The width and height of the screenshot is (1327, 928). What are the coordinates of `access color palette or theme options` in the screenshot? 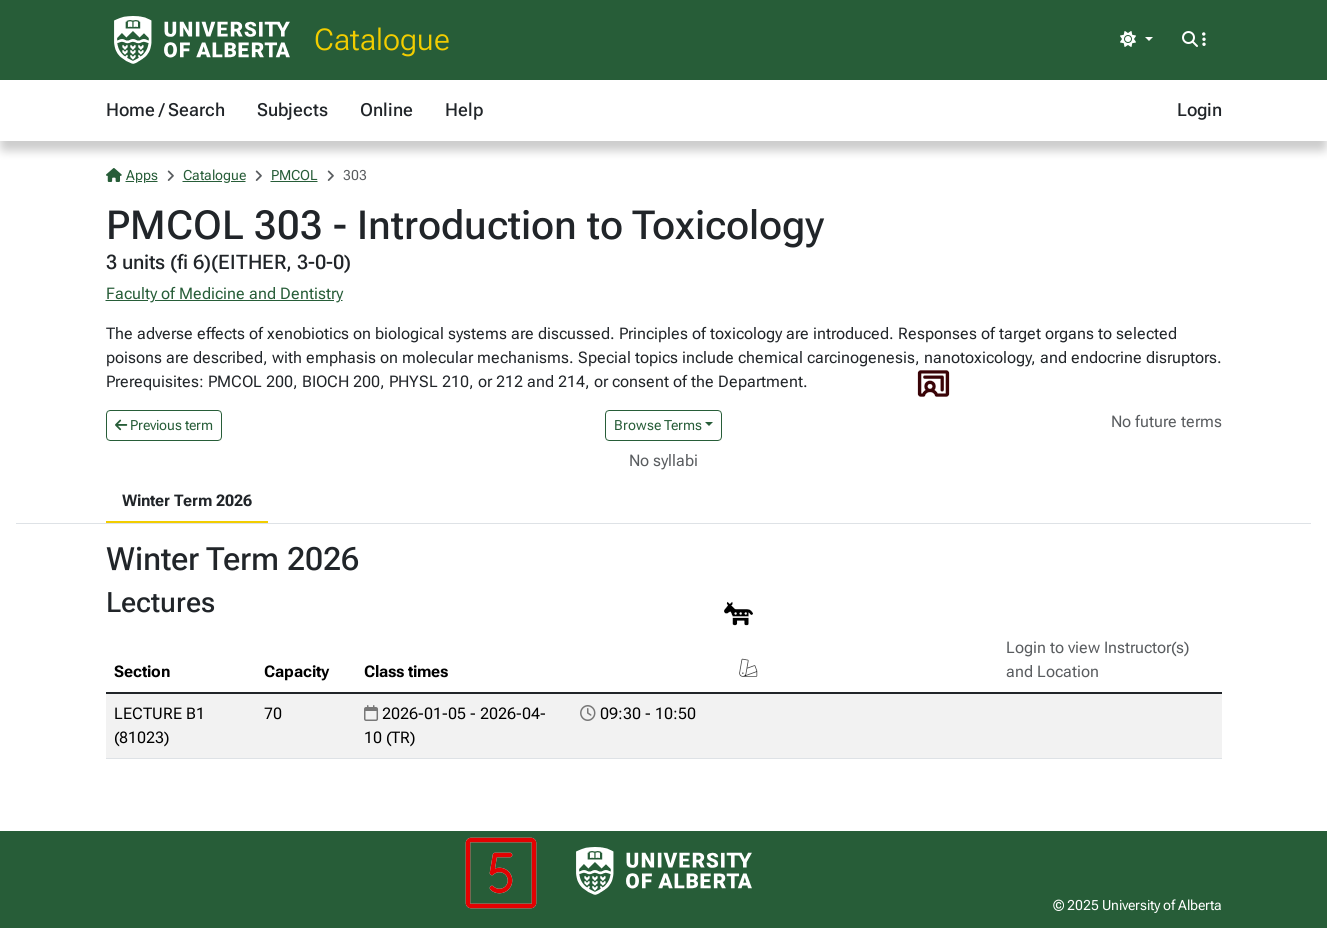 It's located at (747, 668).